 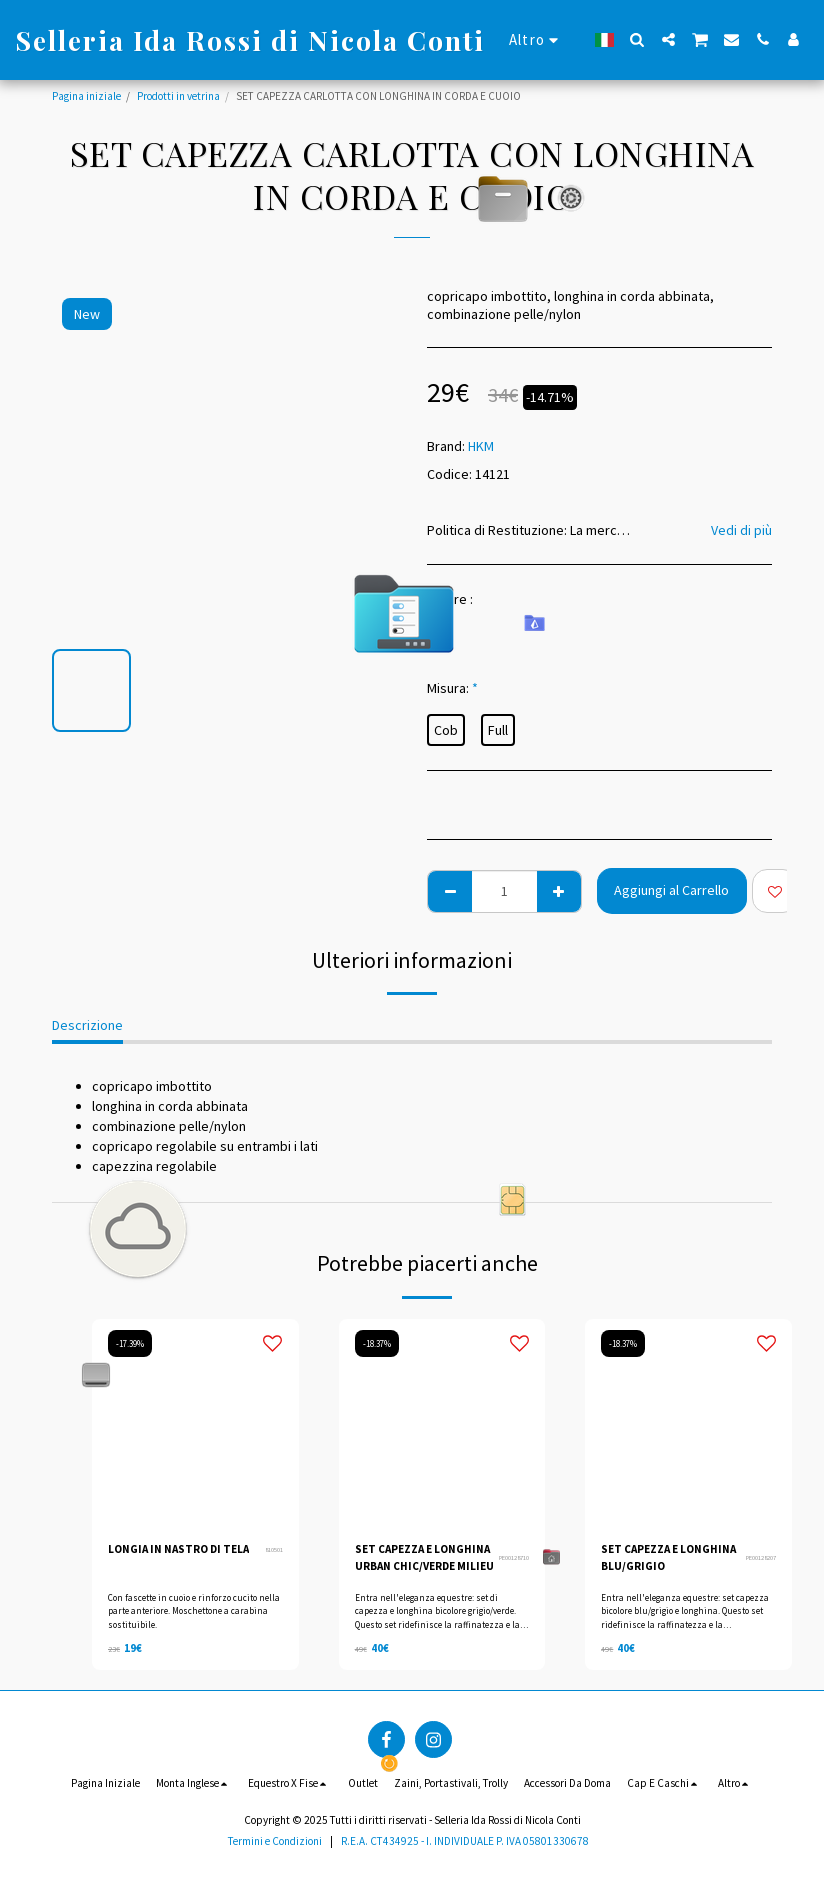 I want to click on manage SIM card authentication settings, so click(x=512, y=1199).